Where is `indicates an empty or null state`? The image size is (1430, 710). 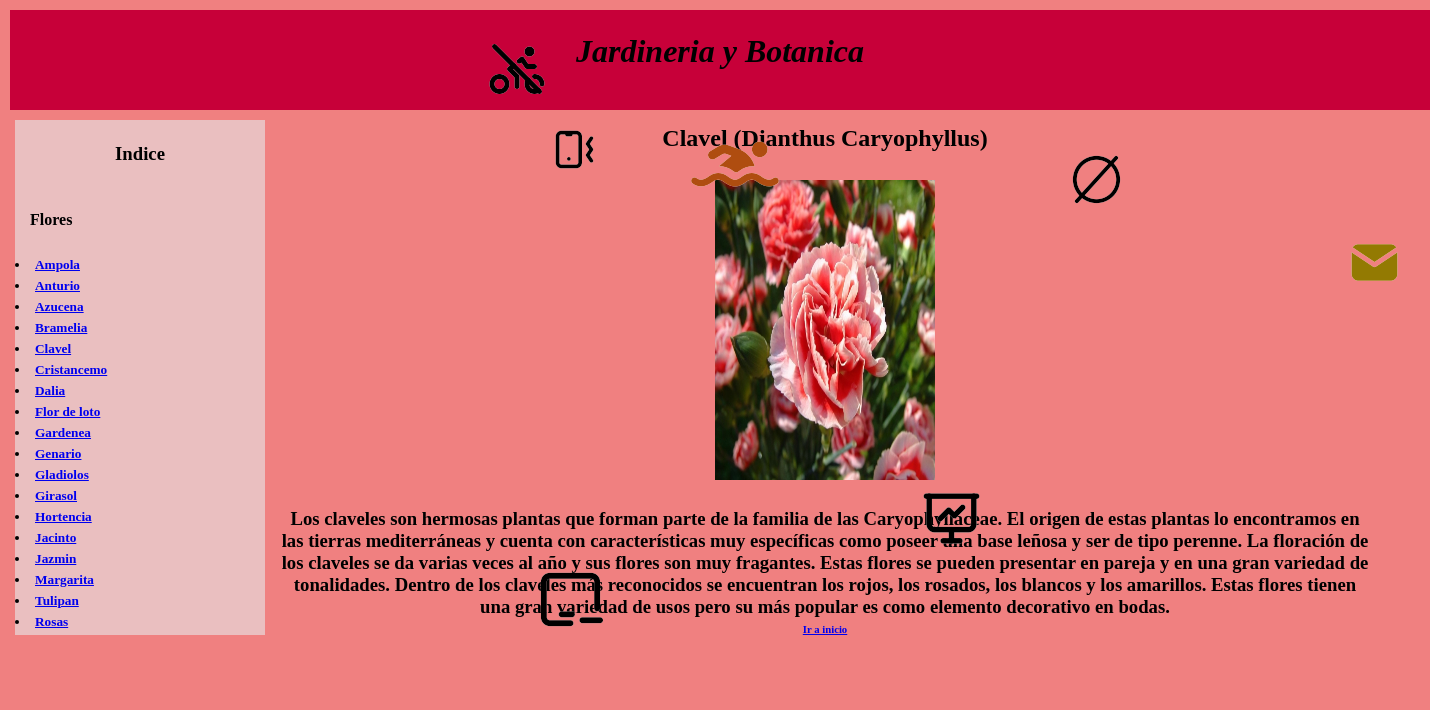
indicates an empty or null state is located at coordinates (1096, 179).